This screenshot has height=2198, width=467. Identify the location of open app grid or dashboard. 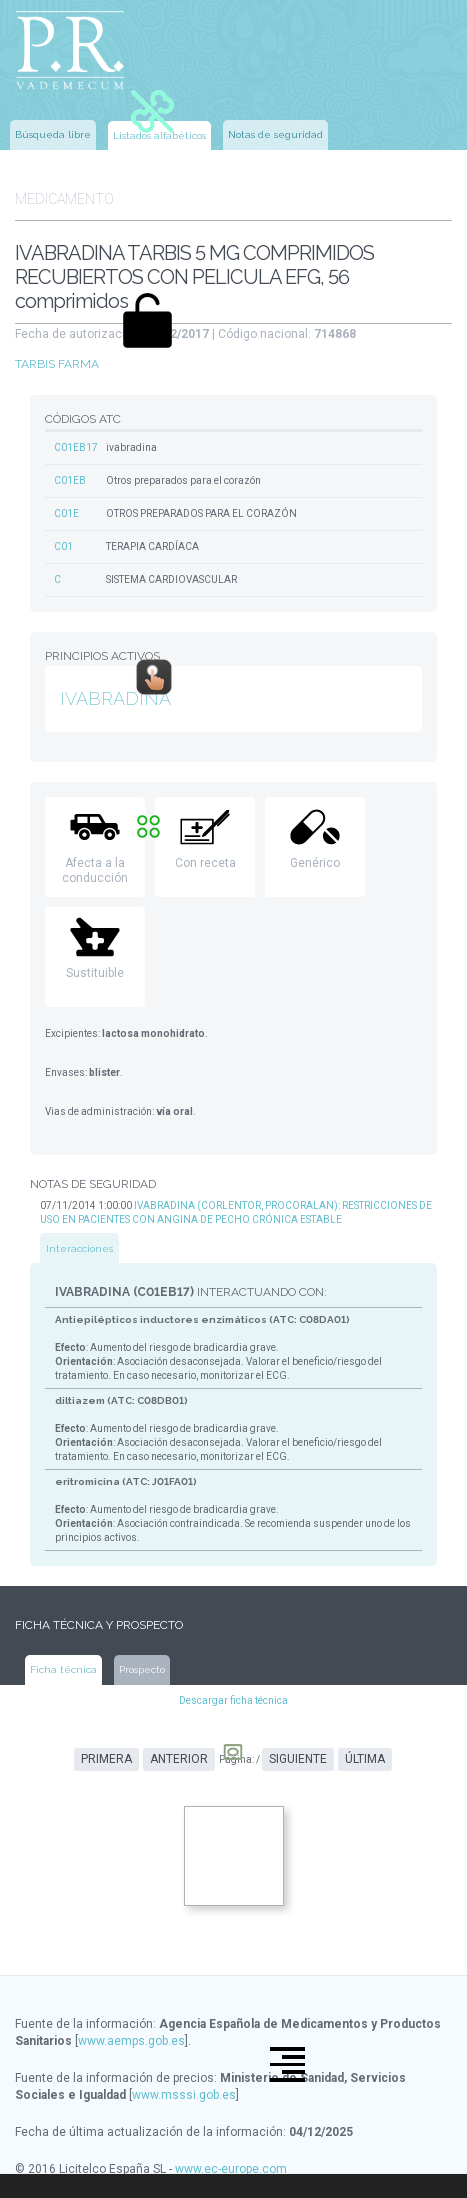
(148, 826).